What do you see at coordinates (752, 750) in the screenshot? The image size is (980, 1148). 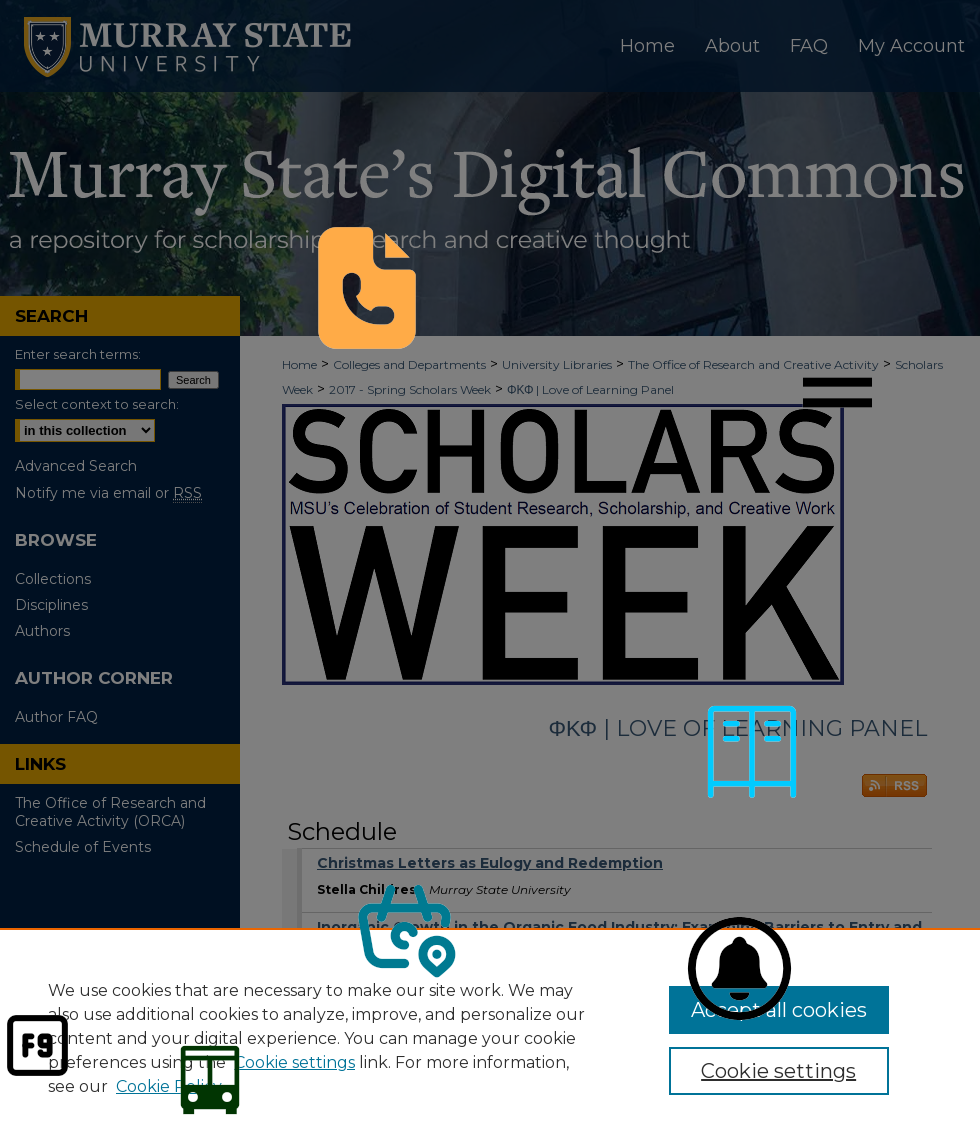 I see `access storage lockers` at bounding box center [752, 750].